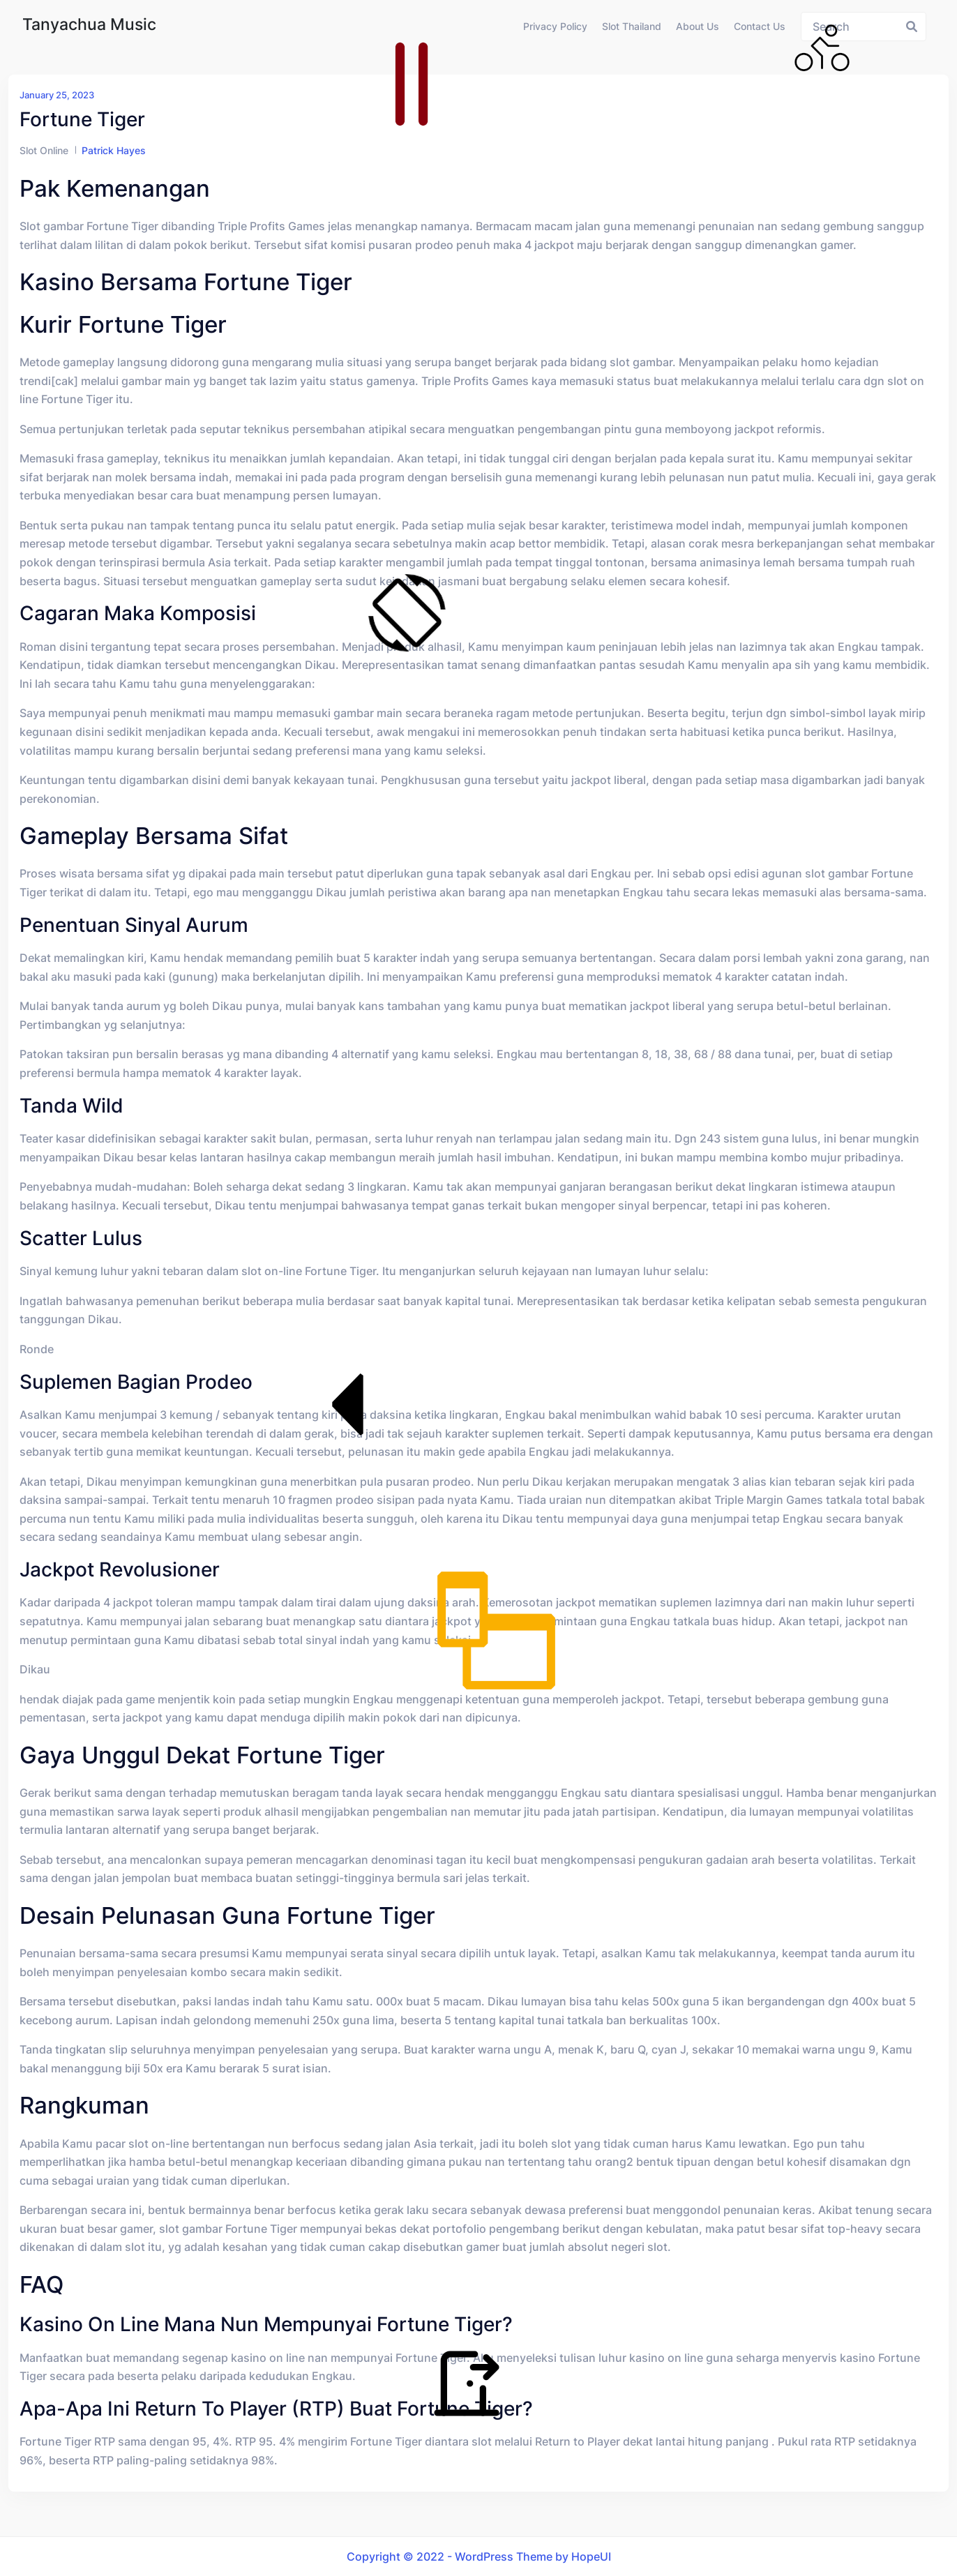 Image resolution: width=957 pixels, height=2576 pixels. What do you see at coordinates (467, 2383) in the screenshot?
I see `log out of your account` at bounding box center [467, 2383].